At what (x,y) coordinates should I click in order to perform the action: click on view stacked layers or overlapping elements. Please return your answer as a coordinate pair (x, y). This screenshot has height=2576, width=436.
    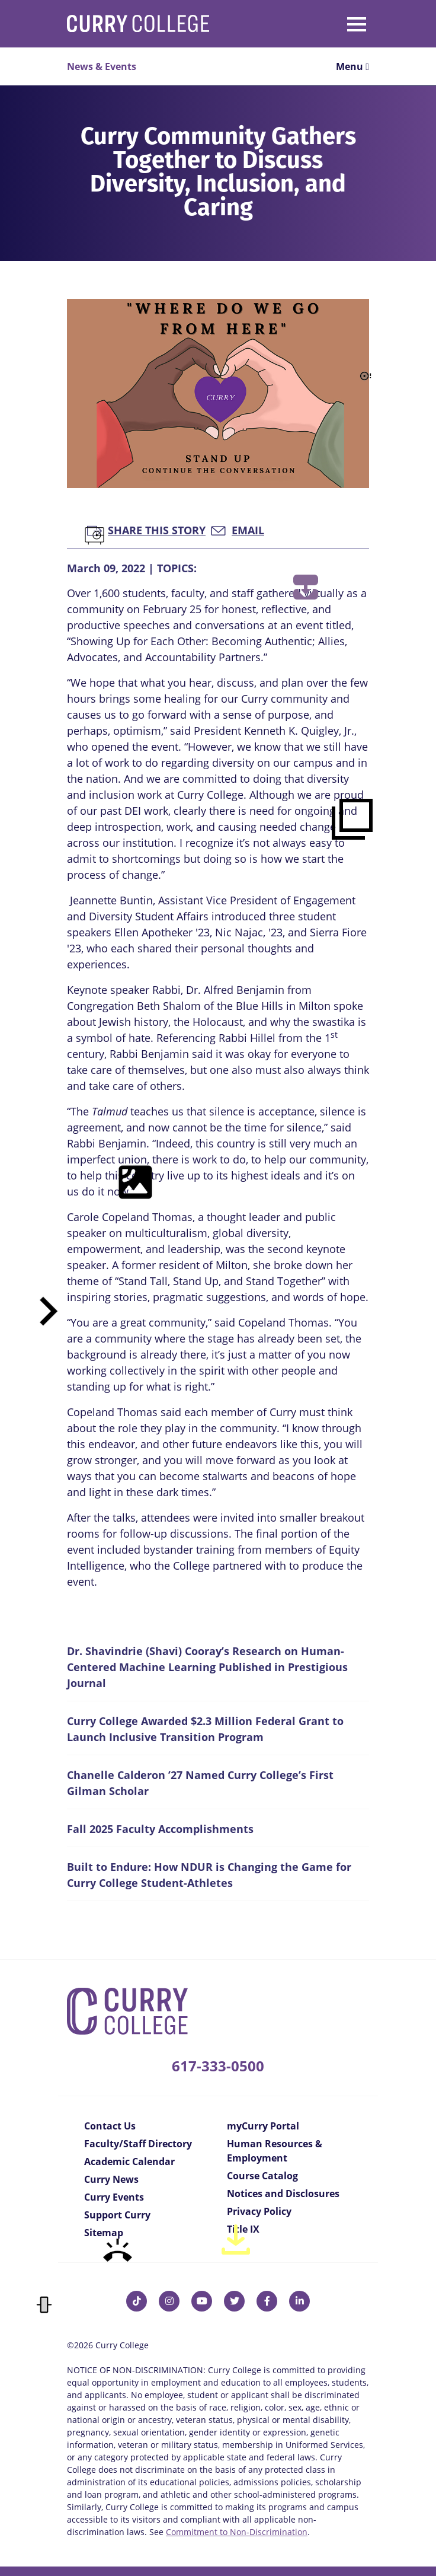
    Looking at the image, I should click on (352, 819).